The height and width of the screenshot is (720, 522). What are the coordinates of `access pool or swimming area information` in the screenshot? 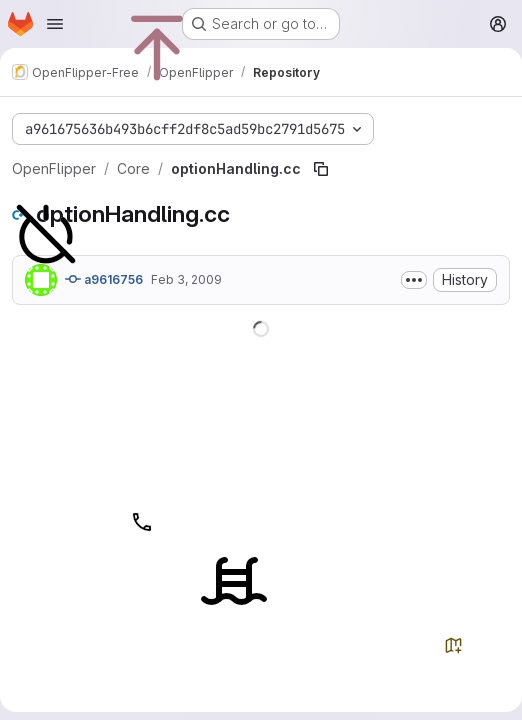 It's located at (234, 581).